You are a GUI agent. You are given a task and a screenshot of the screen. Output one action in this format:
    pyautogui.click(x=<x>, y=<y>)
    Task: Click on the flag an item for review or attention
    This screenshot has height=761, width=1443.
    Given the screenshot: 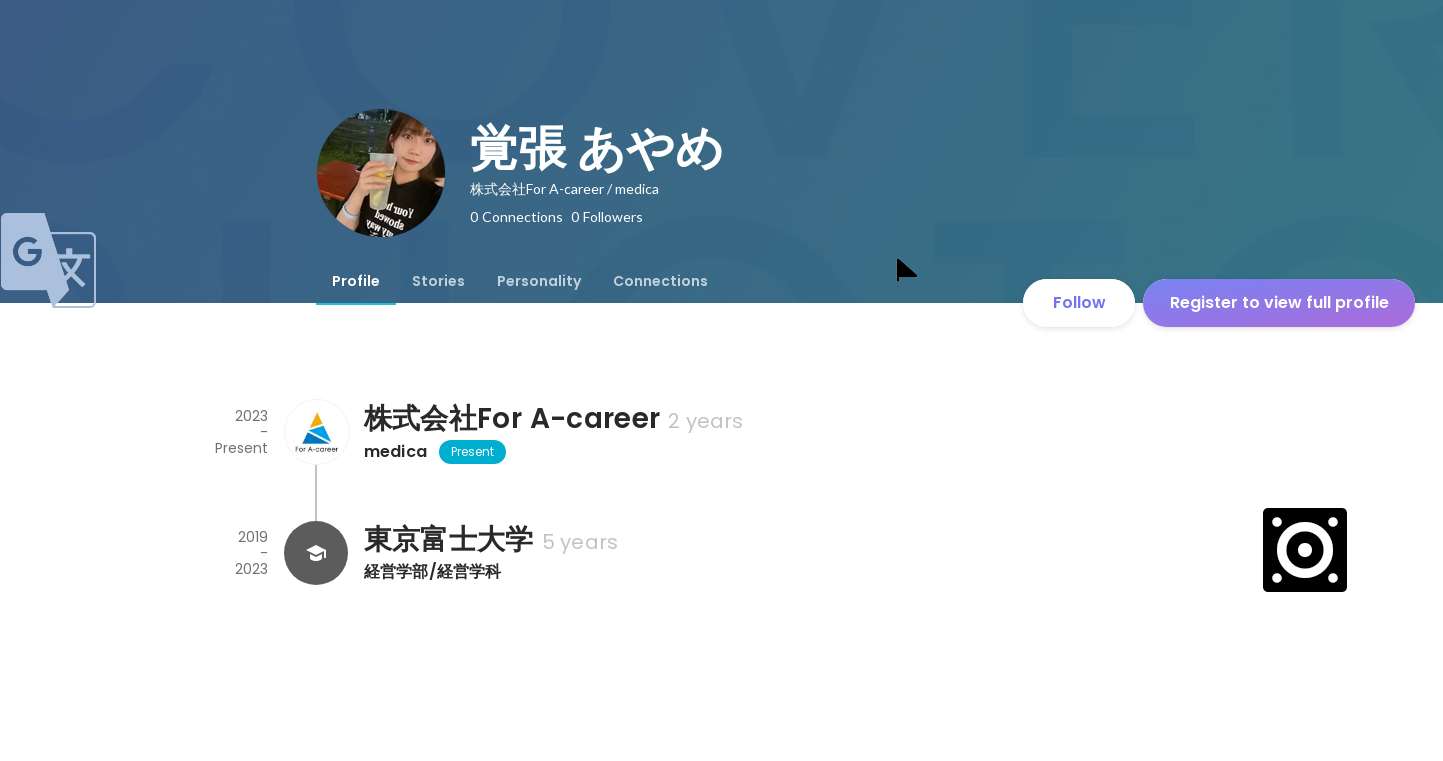 What is the action you would take?
    pyautogui.click(x=906, y=270)
    